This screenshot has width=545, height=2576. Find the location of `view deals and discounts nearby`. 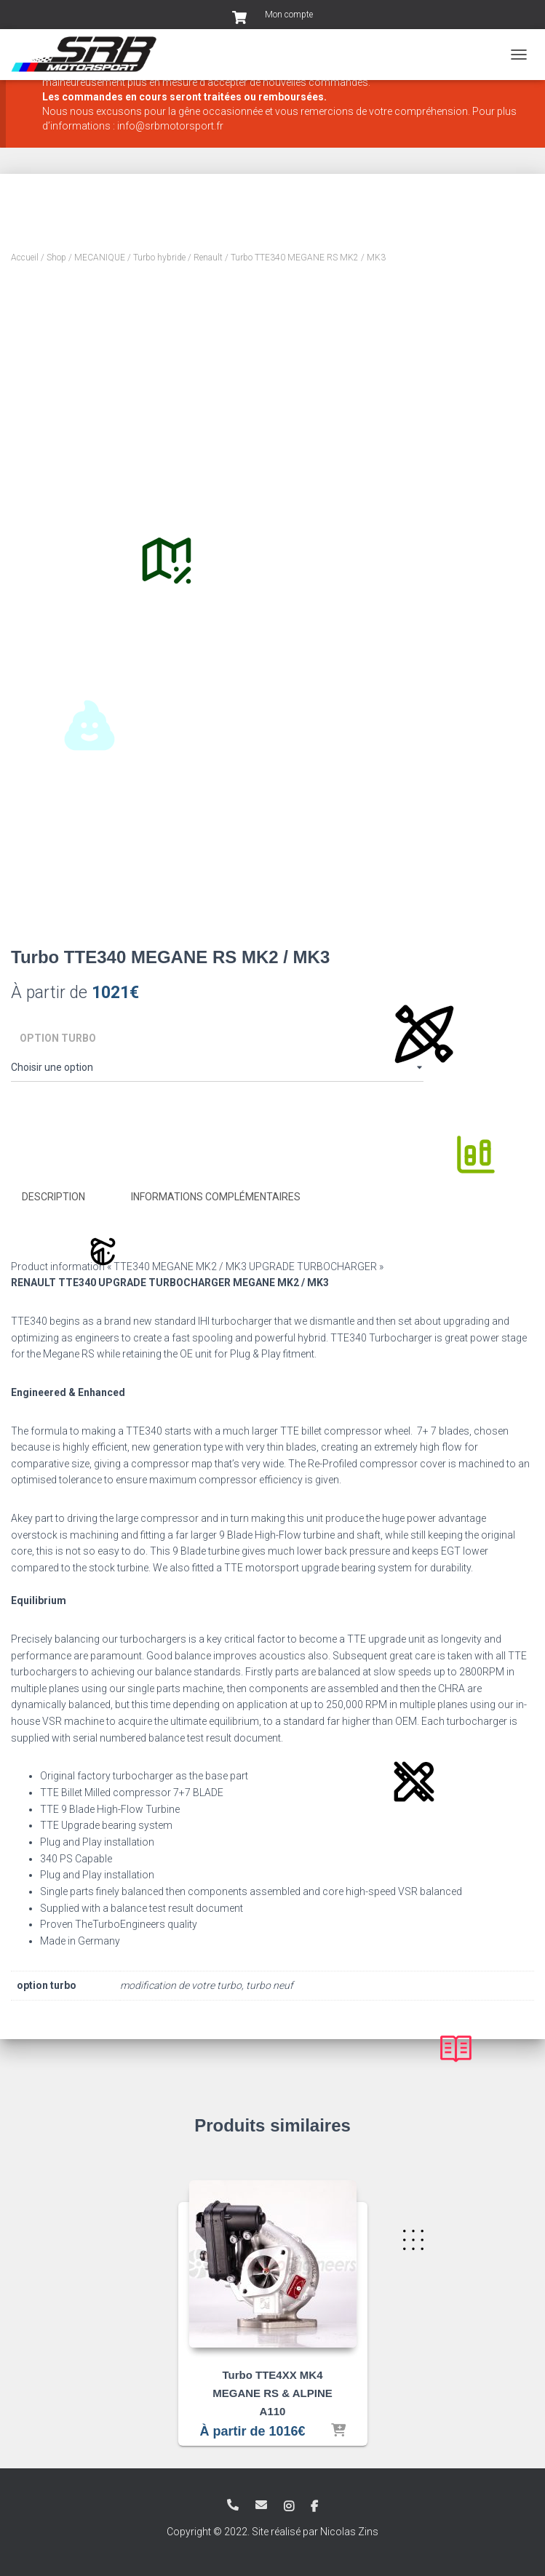

view deals and discounts nearby is located at coordinates (167, 559).